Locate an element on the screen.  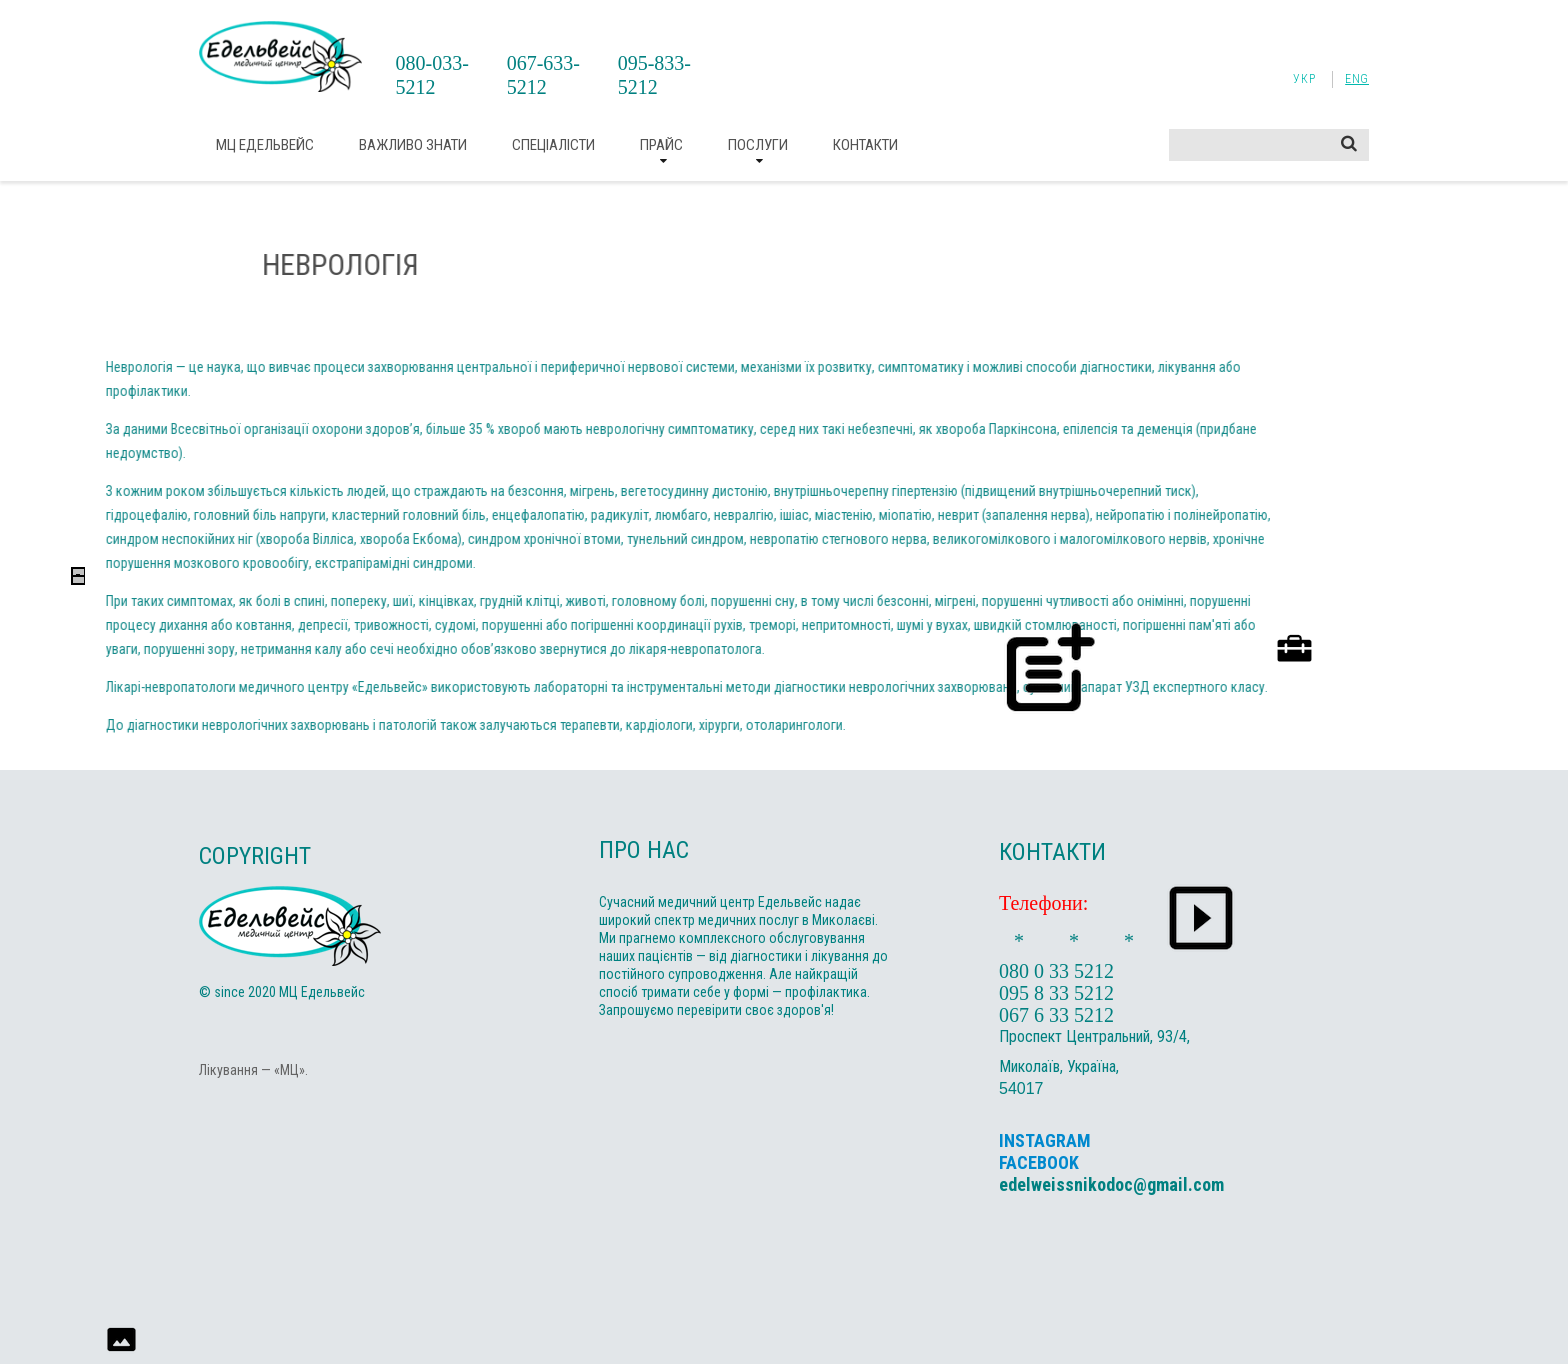
access tools and settings is located at coordinates (1294, 649).